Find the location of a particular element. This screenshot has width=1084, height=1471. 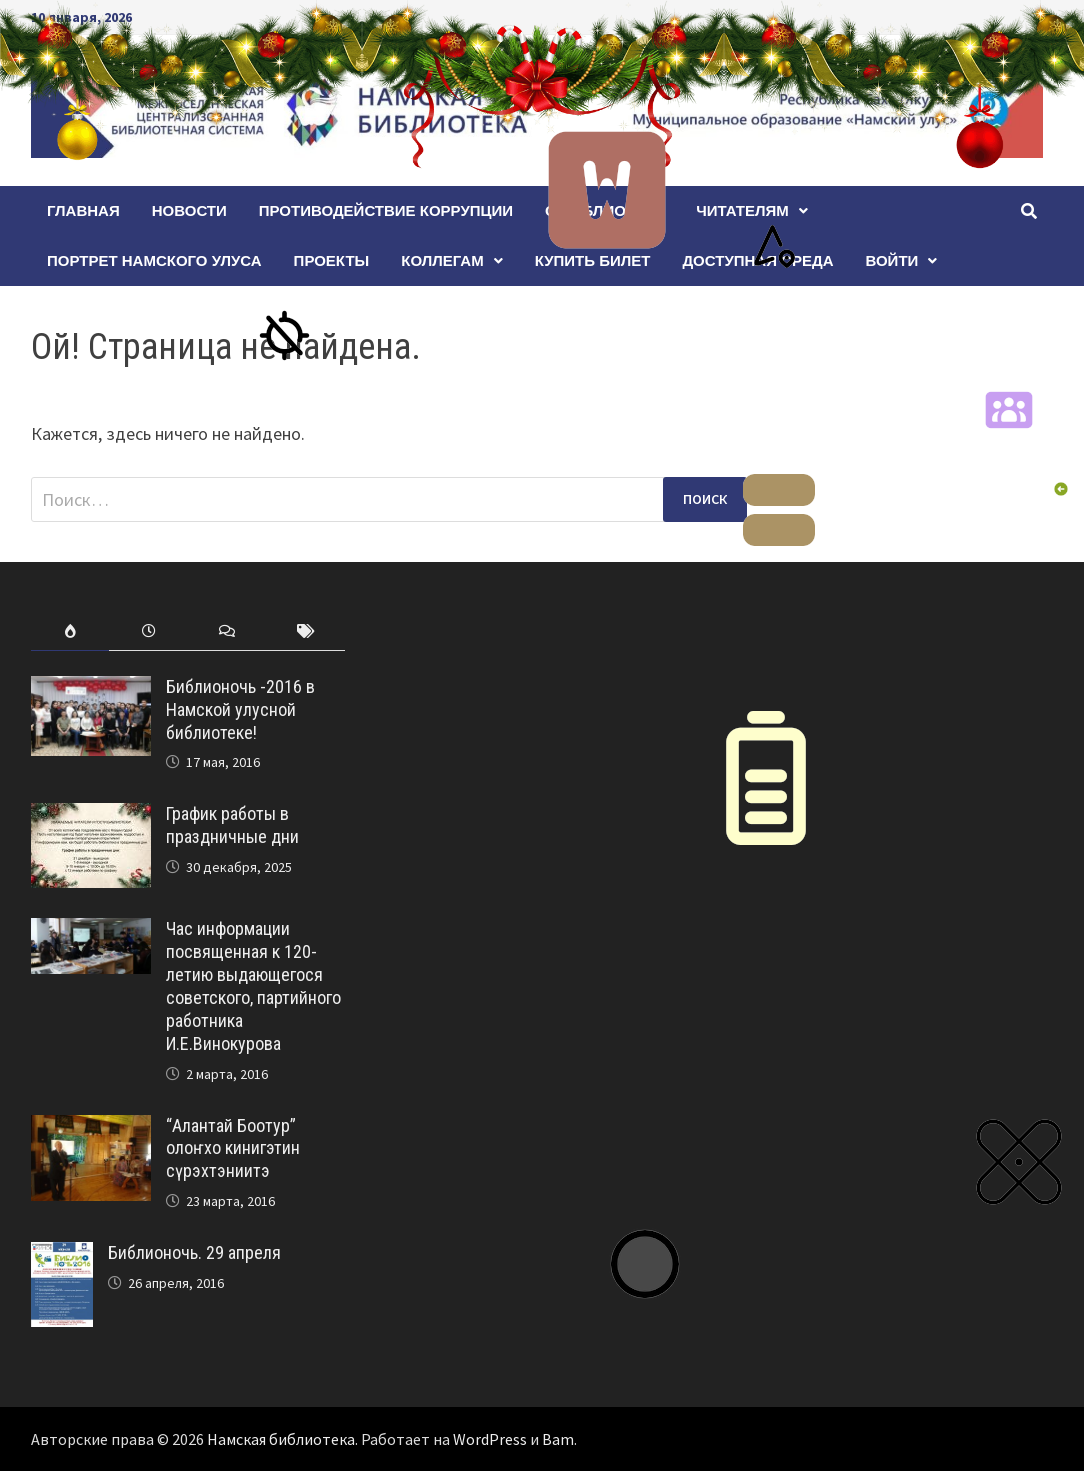

go back to the previous screen is located at coordinates (1061, 489).